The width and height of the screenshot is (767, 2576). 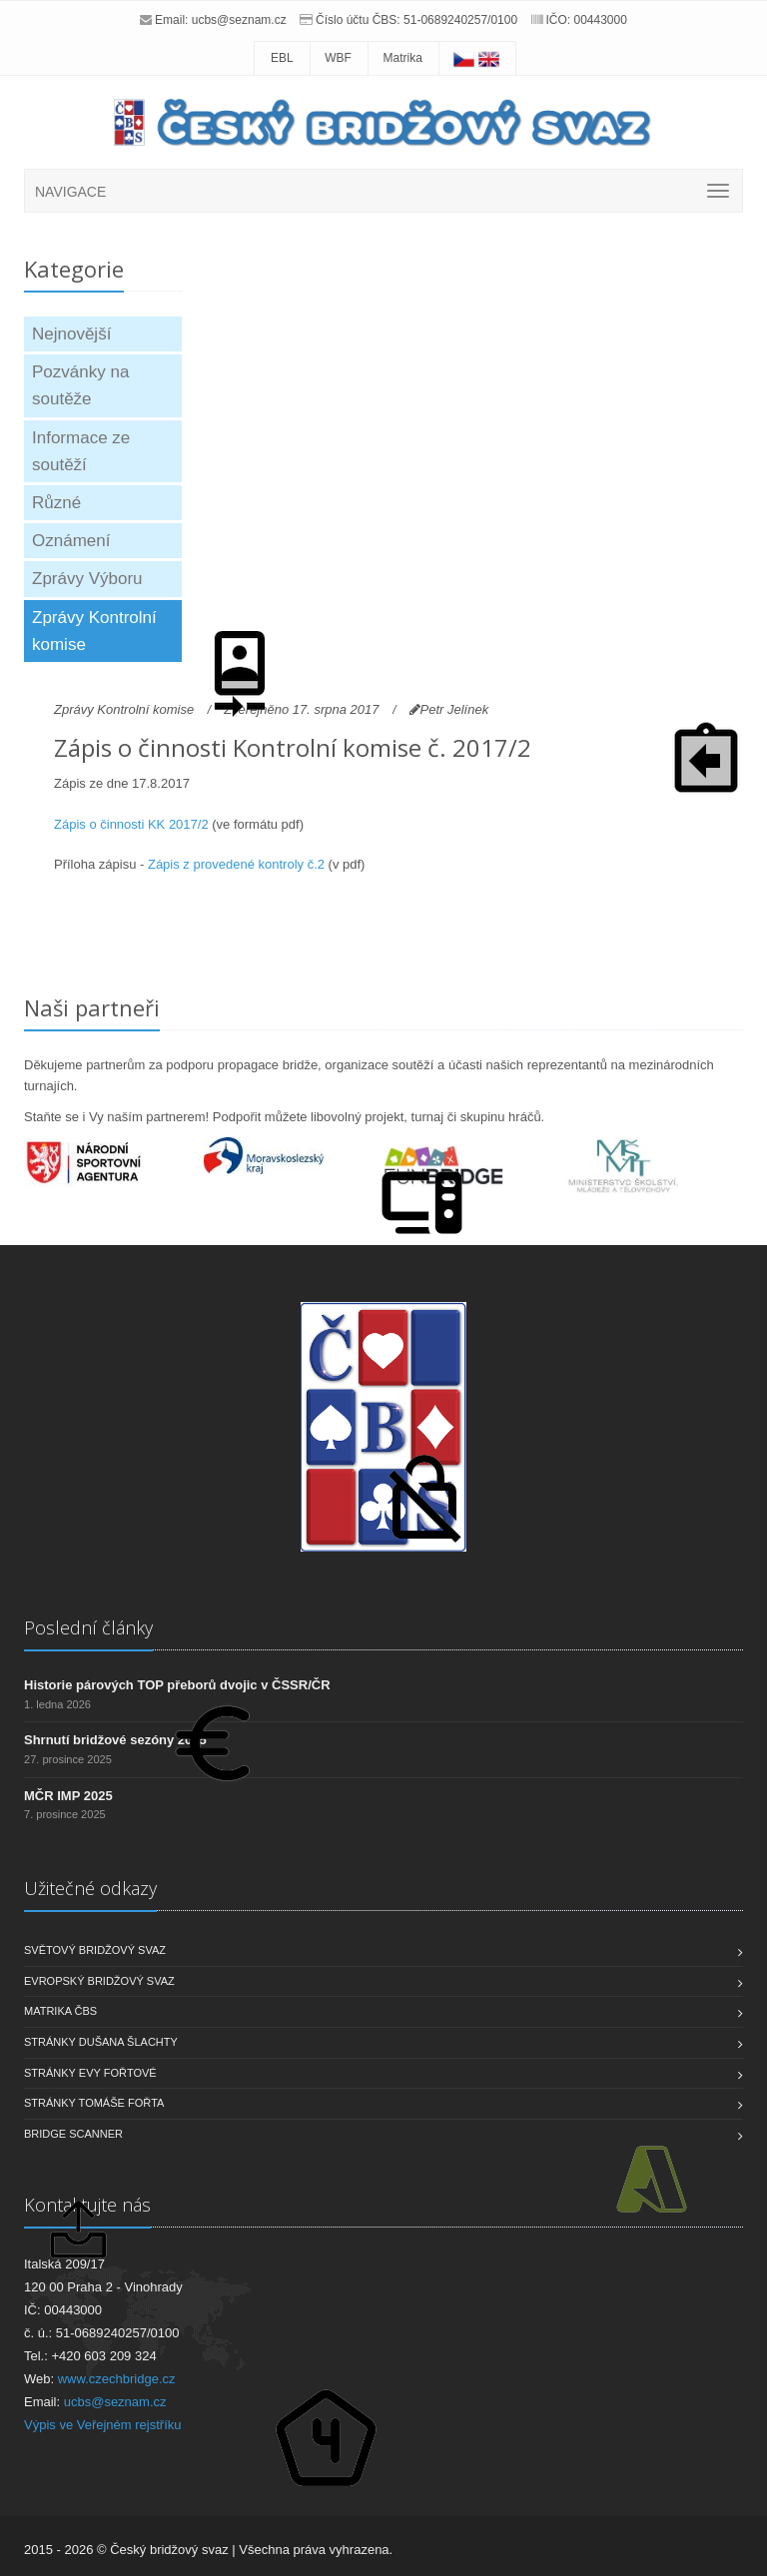 What do you see at coordinates (326, 2440) in the screenshot?
I see `indicates step 4 in a multi-step process` at bounding box center [326, 2440].